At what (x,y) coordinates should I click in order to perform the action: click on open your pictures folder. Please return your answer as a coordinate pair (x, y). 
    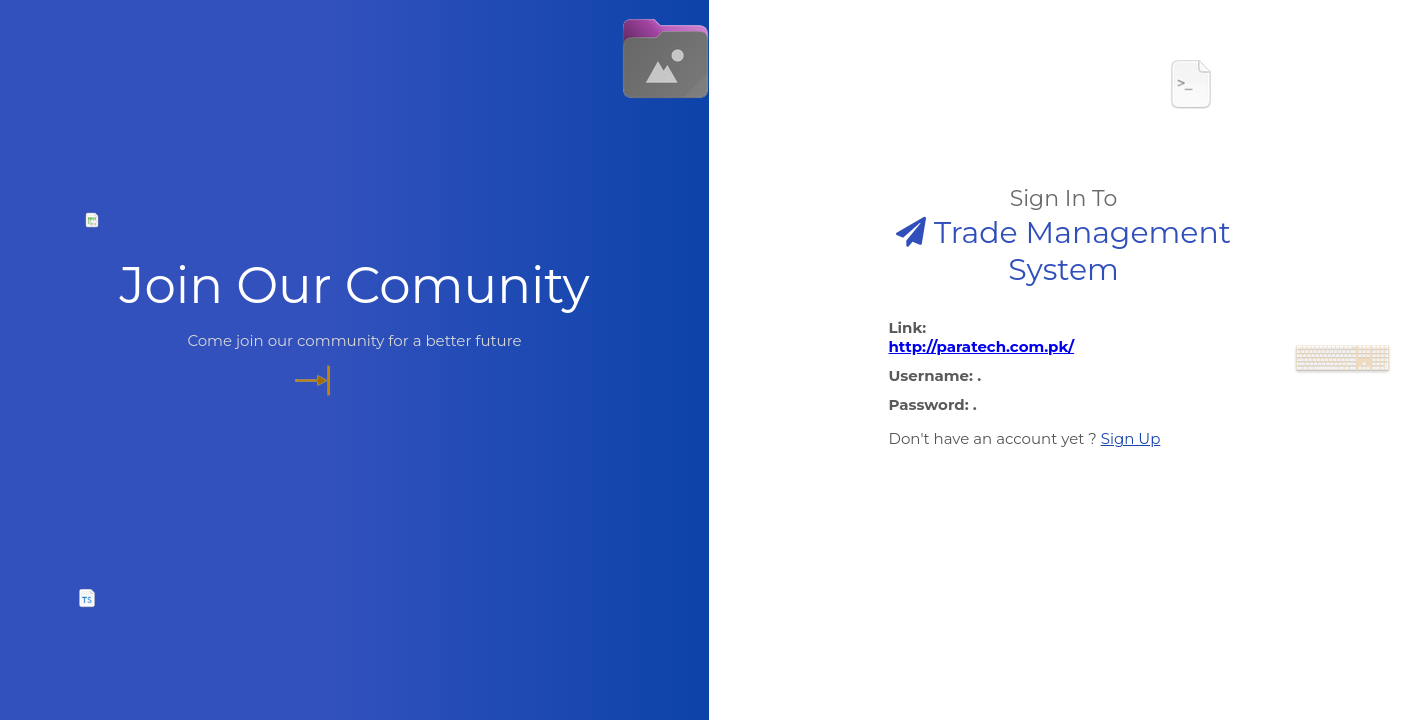
    Looking at the image, I should click on (665, 58).